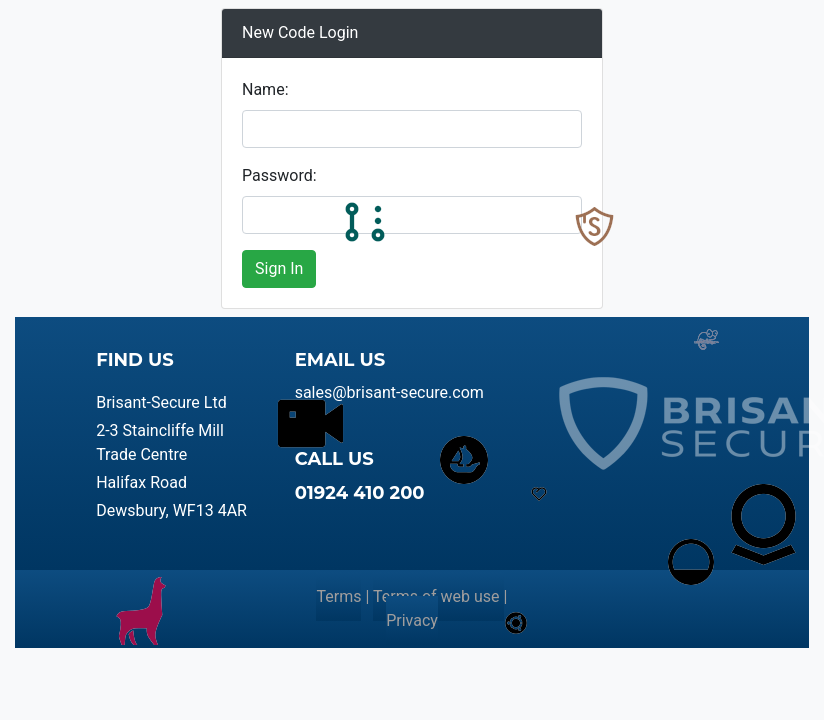  Describe the element at coordinates (539, 494) in the screenshot. I see `add item to favorites` at that location.